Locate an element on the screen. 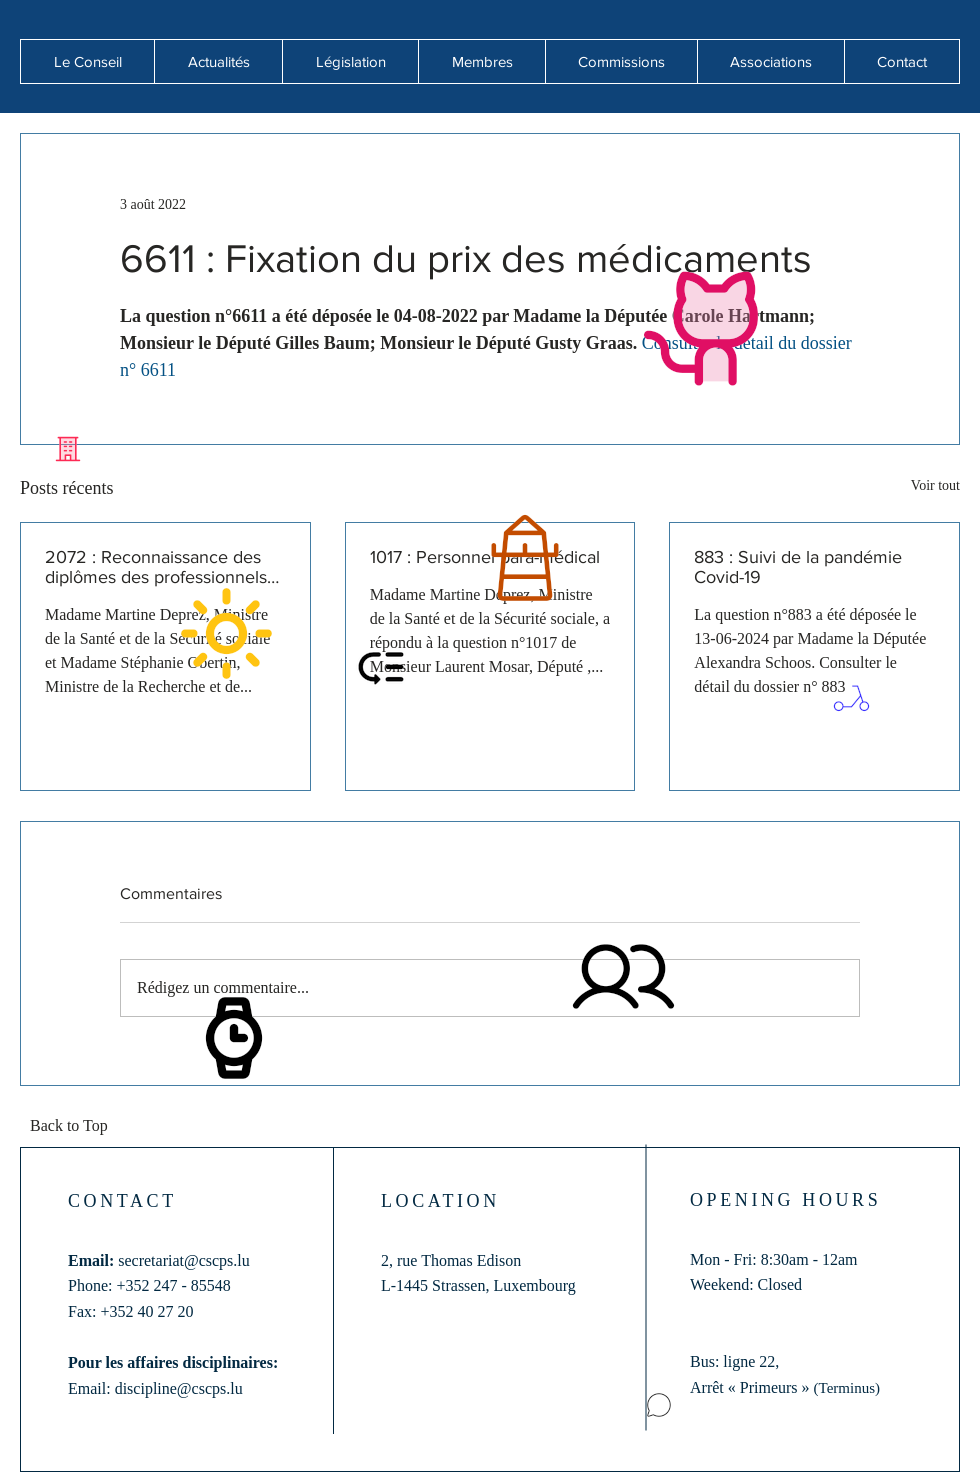 Image resolution: width=980 pixels, height=1483 pixels. select scooter as transportation mode is located at coordinates (851, 699).